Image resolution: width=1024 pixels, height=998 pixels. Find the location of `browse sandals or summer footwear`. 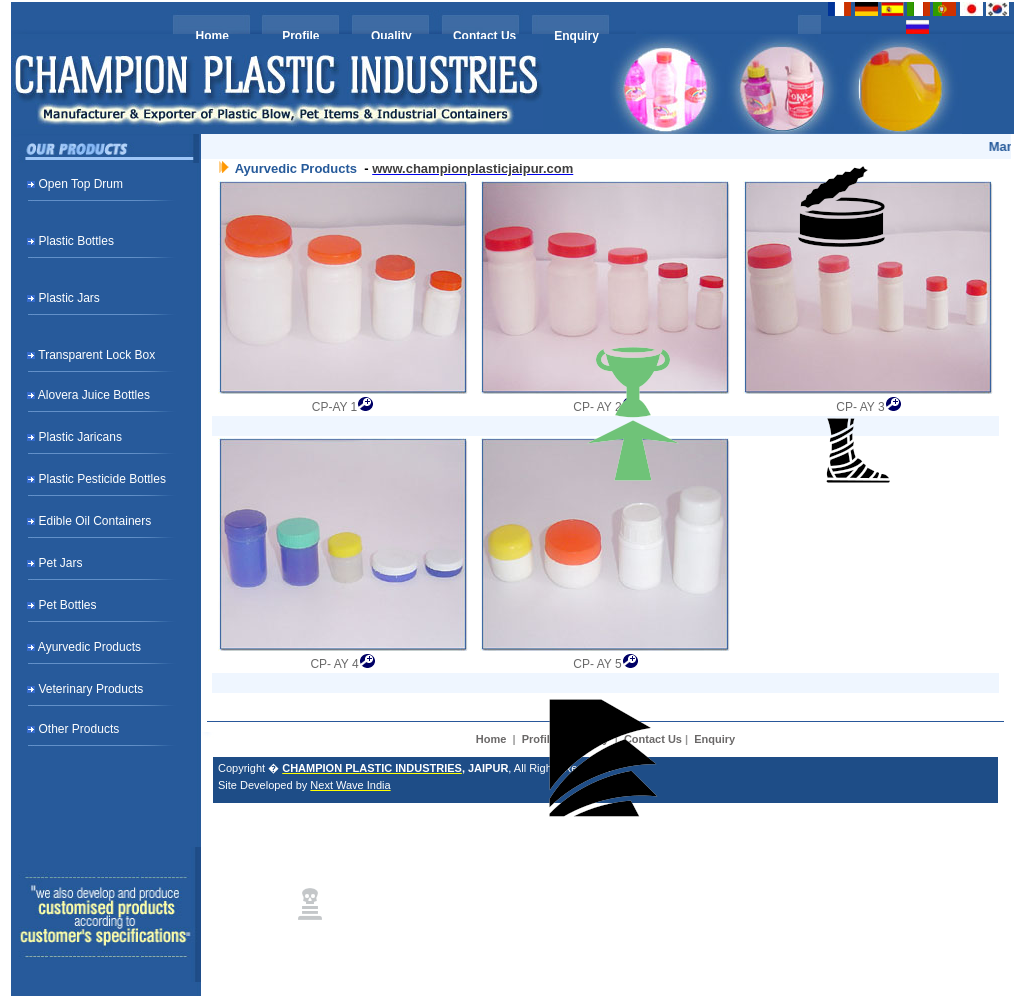

browse sandals or summer footwear is located at coordinates (858, 451).